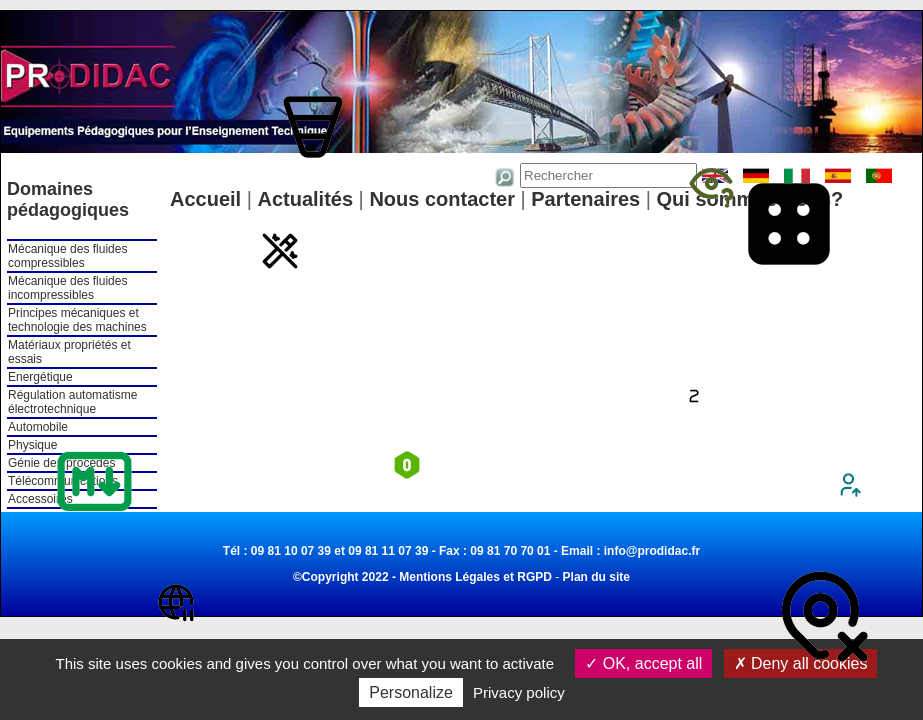 This screenshot has height=720, width=923. Describe the element at coordinates (711, 183) in the screenshot. I see `check visibility settings or status` at that location.